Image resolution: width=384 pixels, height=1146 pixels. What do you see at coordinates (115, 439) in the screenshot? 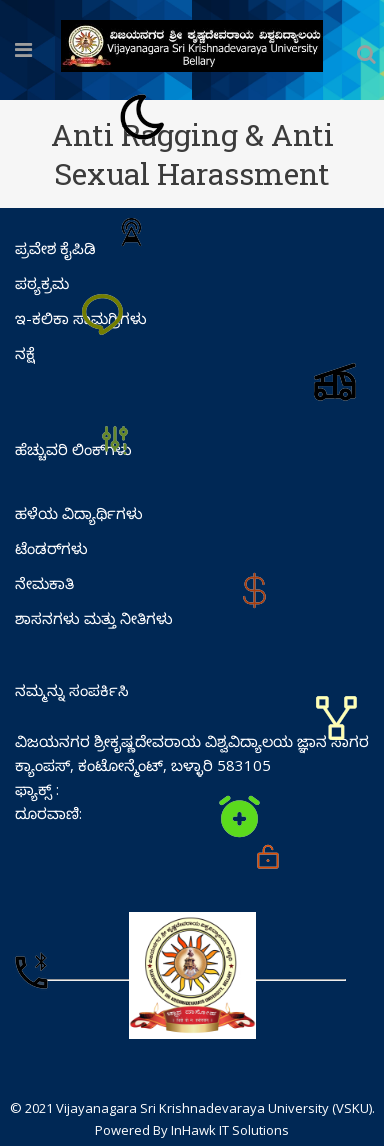
I see `settings require attention or action` at bounding box center [115, 439].